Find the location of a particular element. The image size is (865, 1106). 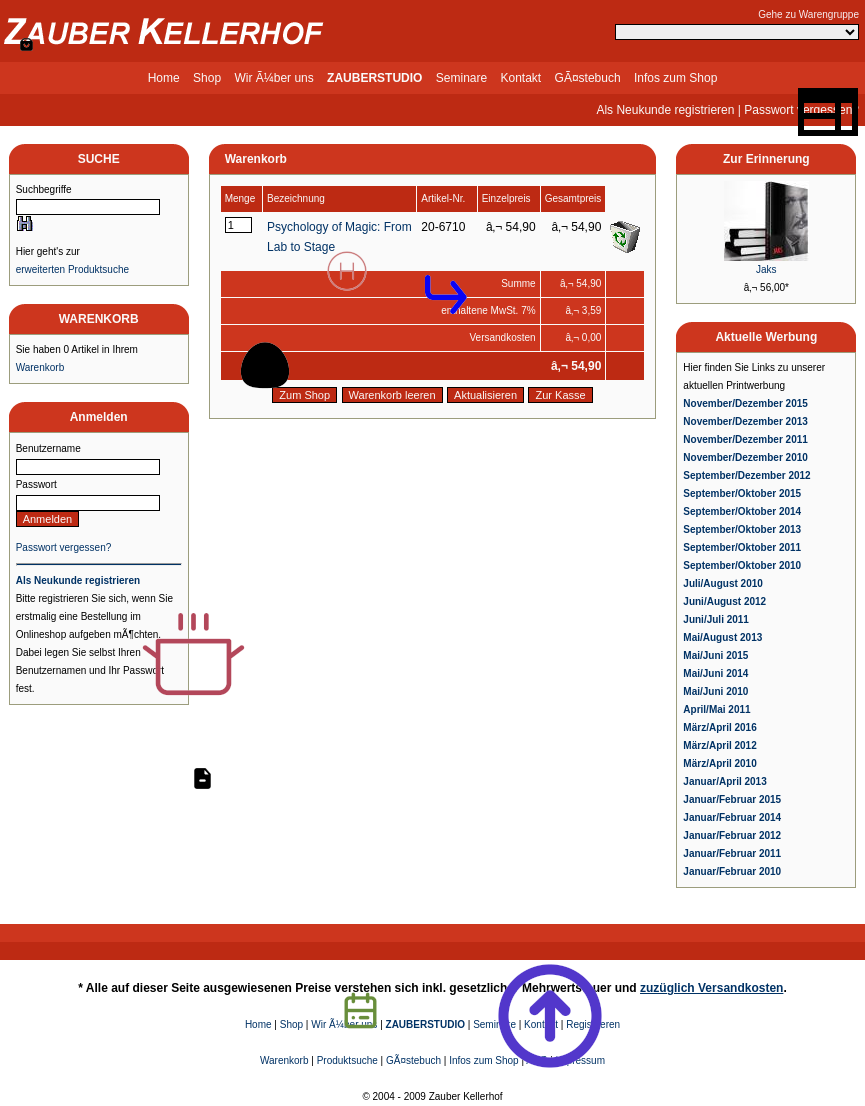

navigate to sub-item or nested content is located at coordinates (444, 294).